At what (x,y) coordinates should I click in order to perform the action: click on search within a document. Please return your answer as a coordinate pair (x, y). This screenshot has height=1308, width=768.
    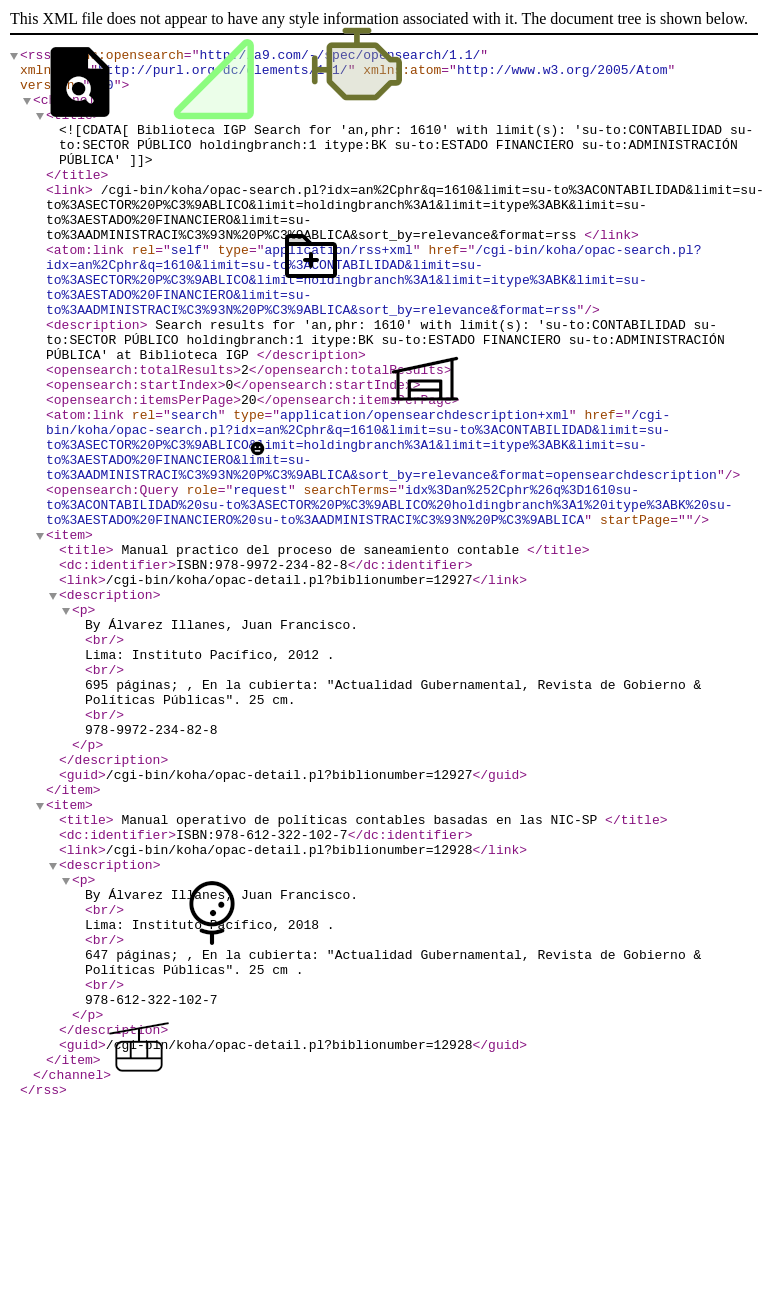
    Looking at the image, I should click on (80, 82).